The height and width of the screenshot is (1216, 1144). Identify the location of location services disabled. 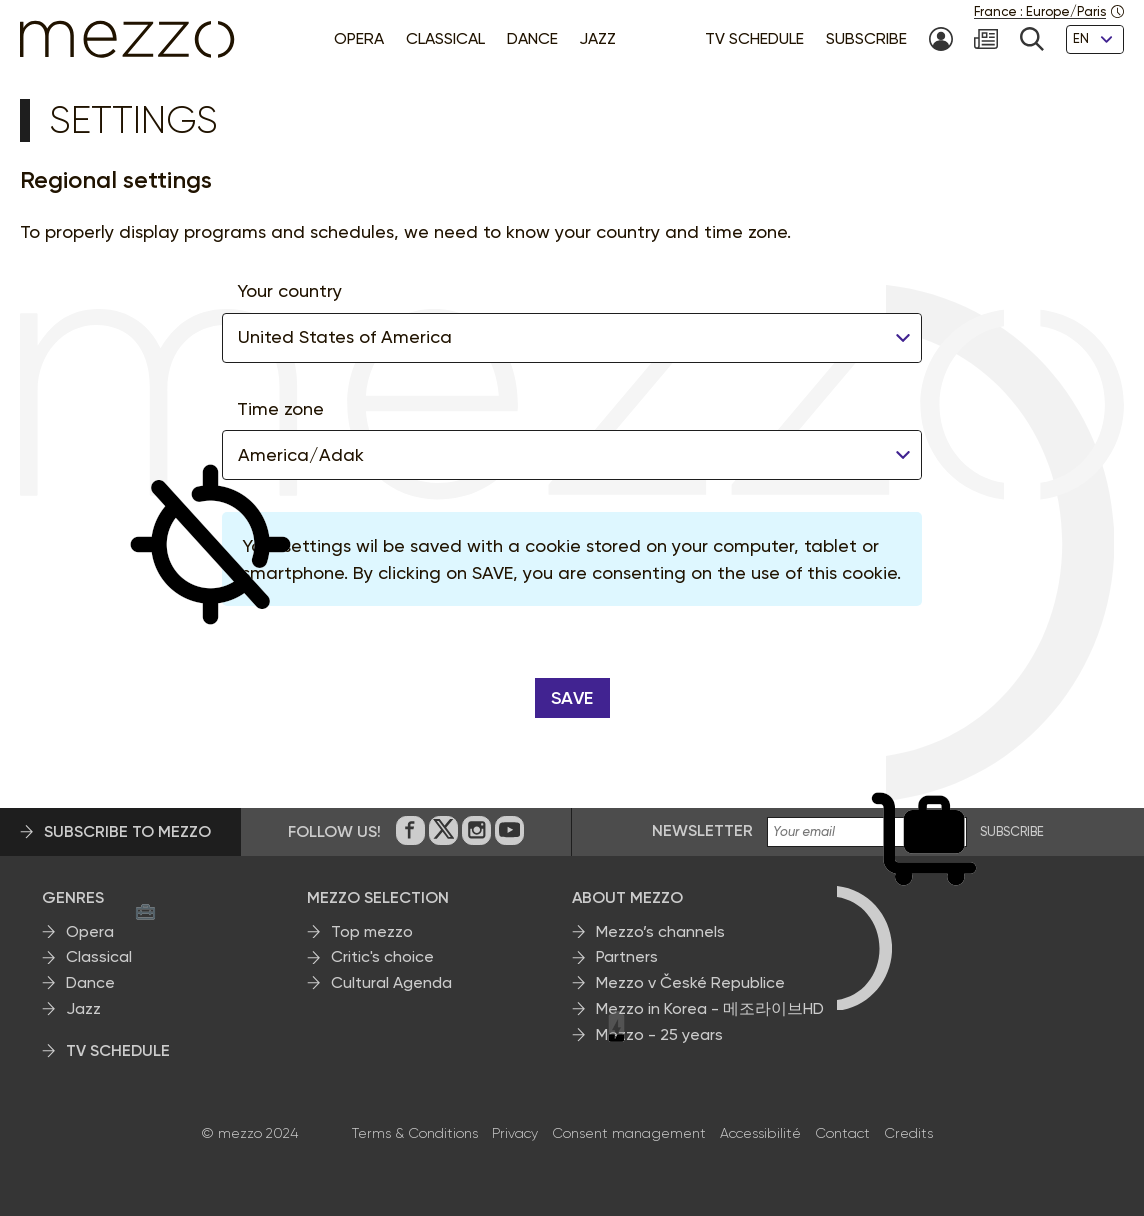
(210, 544).